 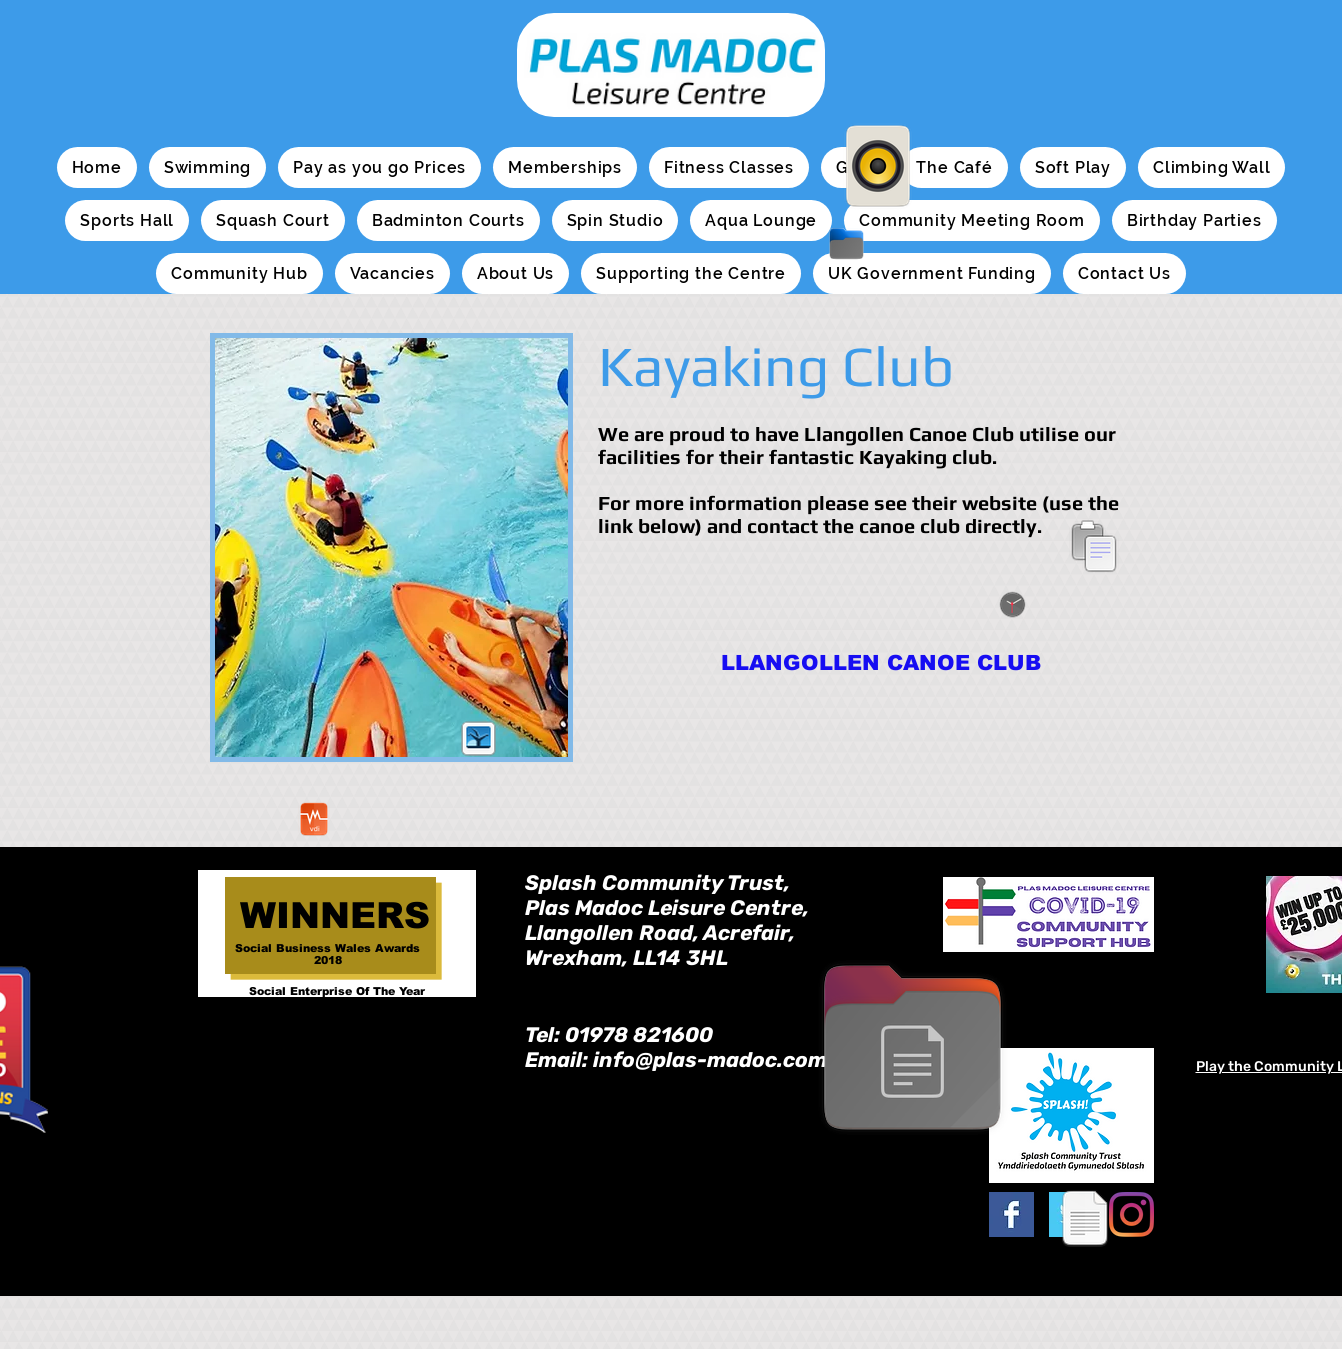 What do you see at coordinates (1085, 1218) in the screenshot?
I see `a plain text file` at bounding box center [1085, 1218].